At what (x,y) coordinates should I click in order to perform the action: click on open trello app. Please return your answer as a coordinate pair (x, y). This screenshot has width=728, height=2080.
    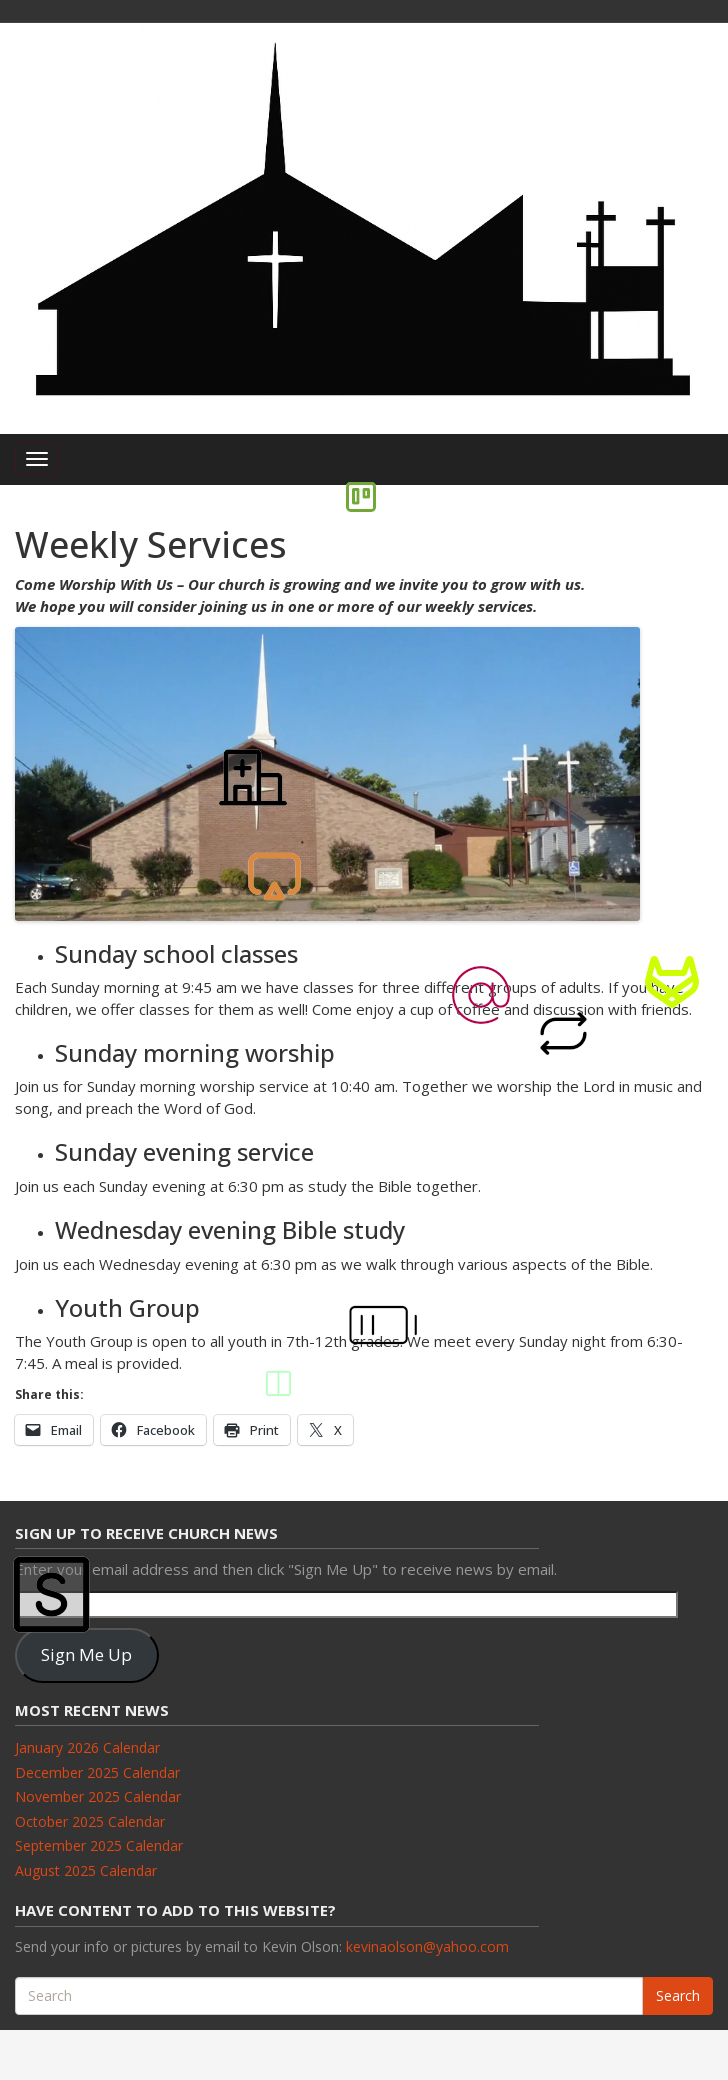
    Looking at the image, I should click on (361, 497).